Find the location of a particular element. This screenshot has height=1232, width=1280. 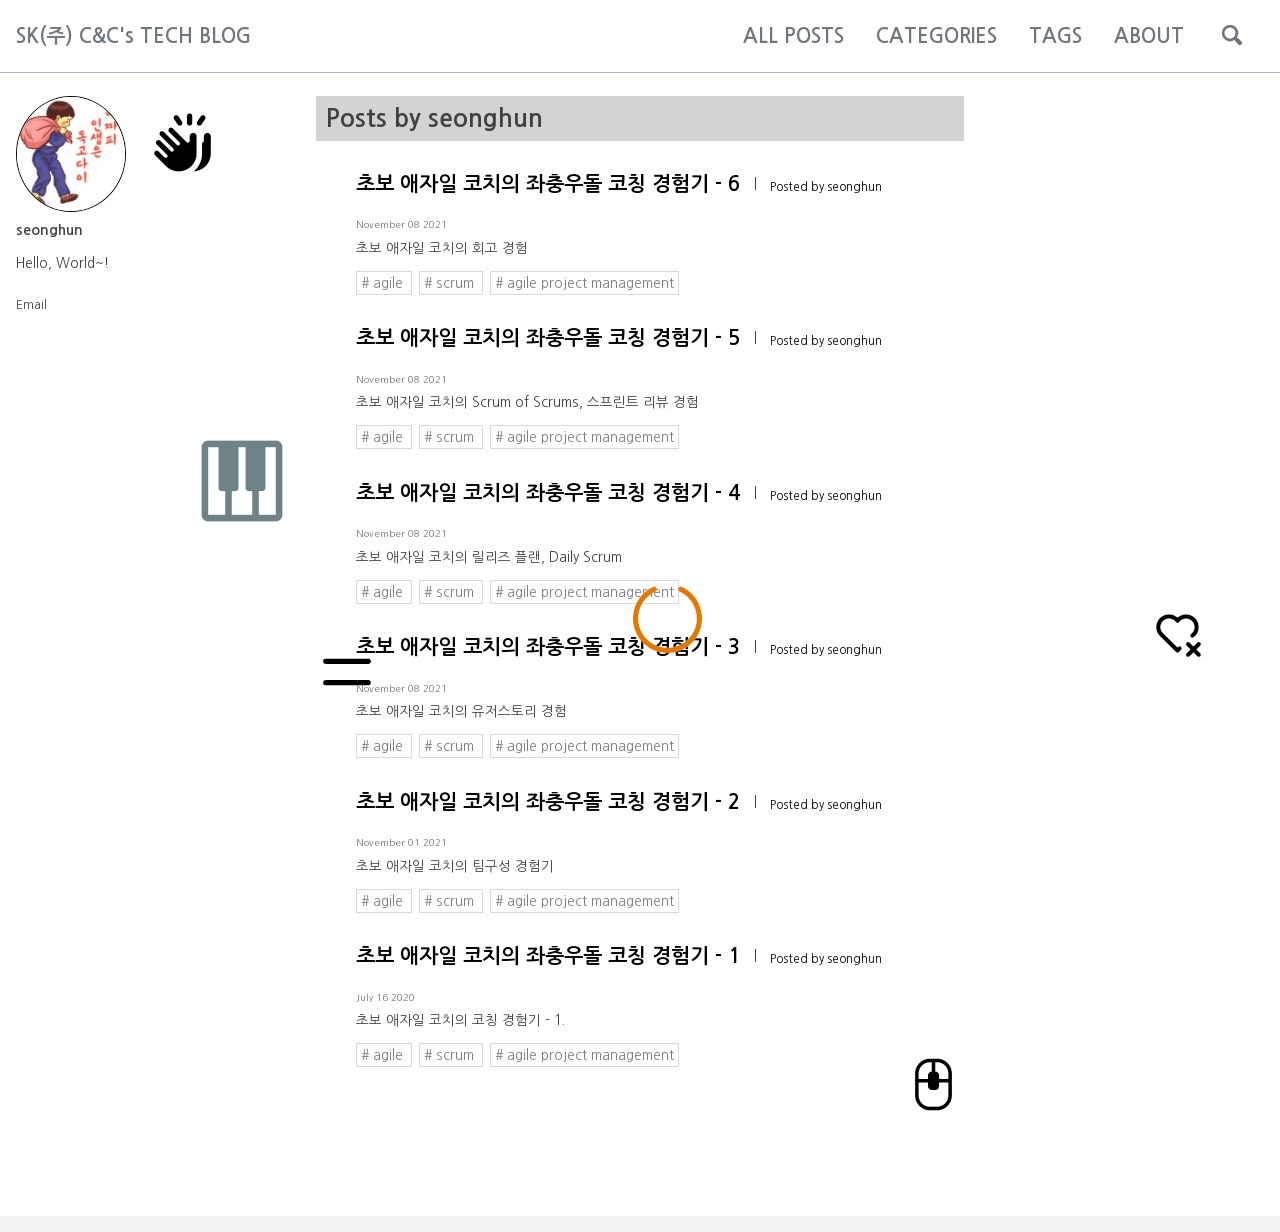

middle mouse button click action is located at coordinates (933, 1084).